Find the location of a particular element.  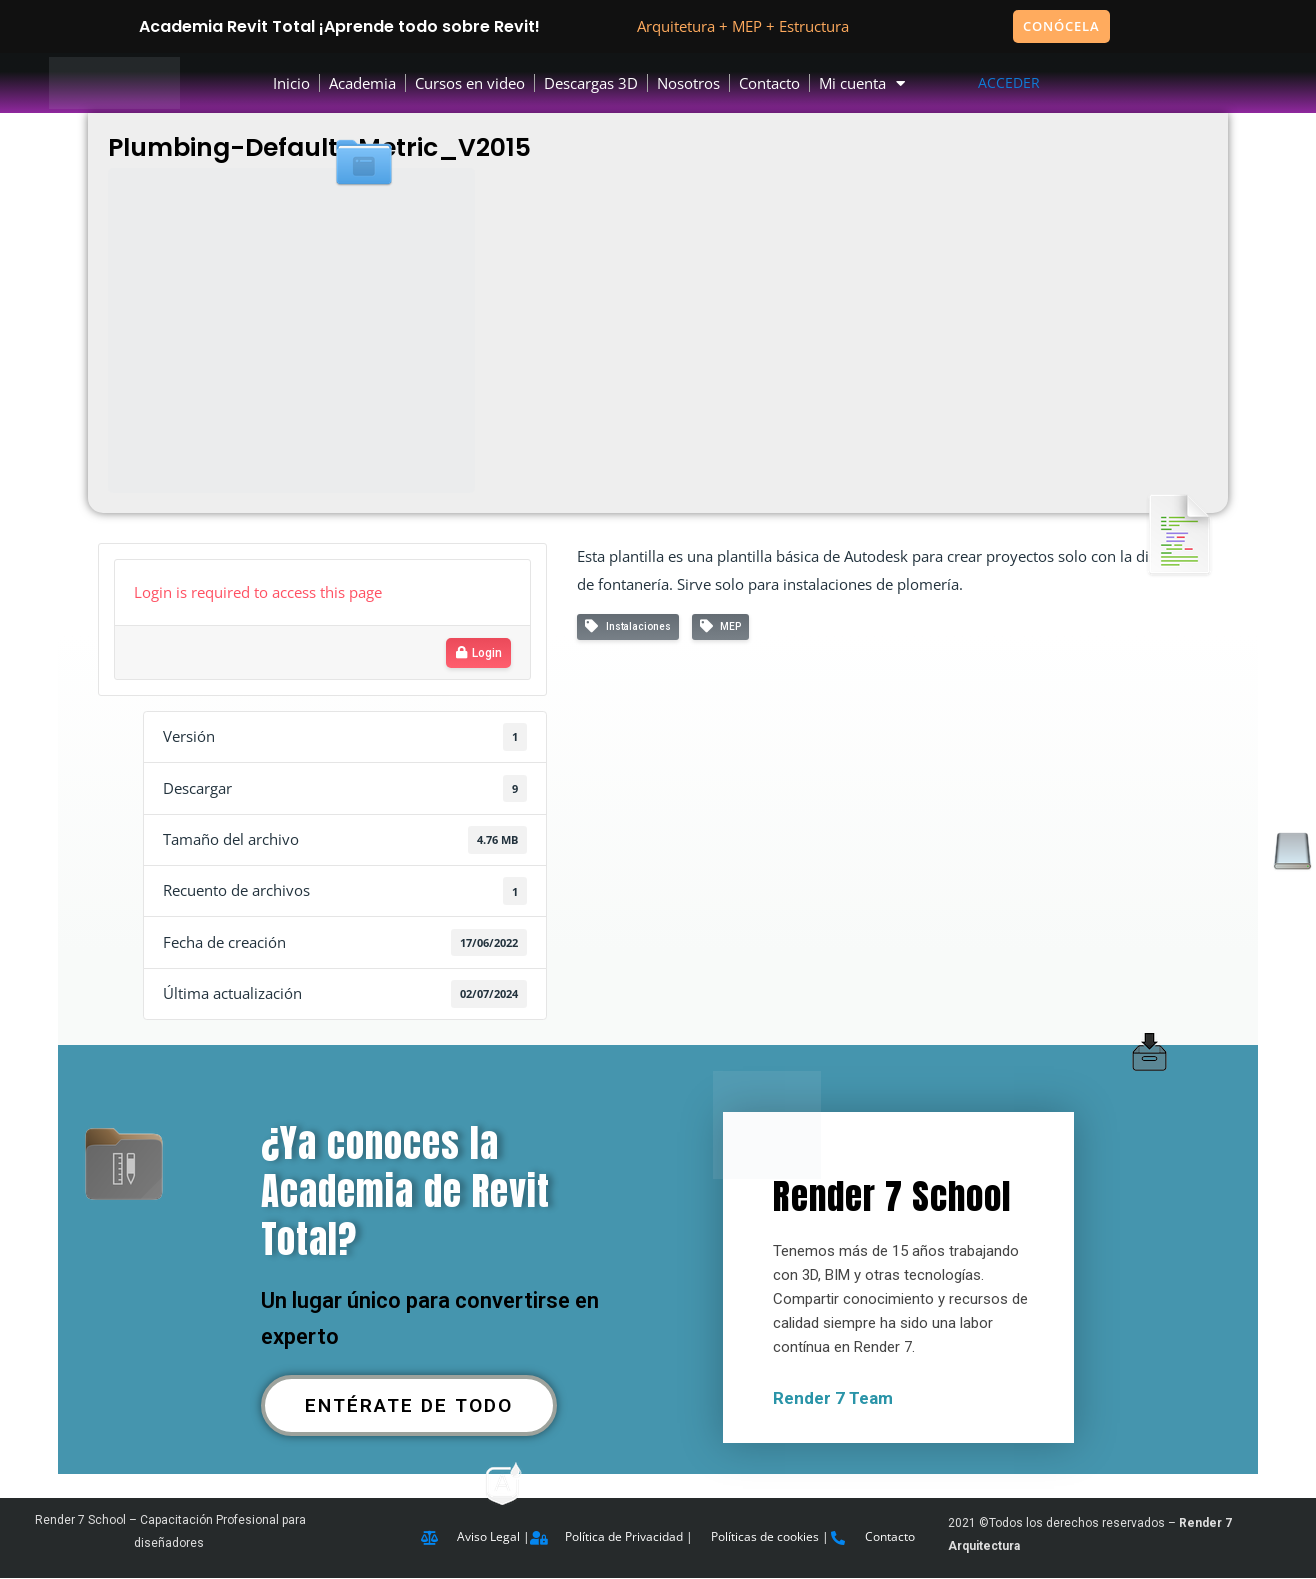

a COBOL source code file is located at coordinates (1179, 535).